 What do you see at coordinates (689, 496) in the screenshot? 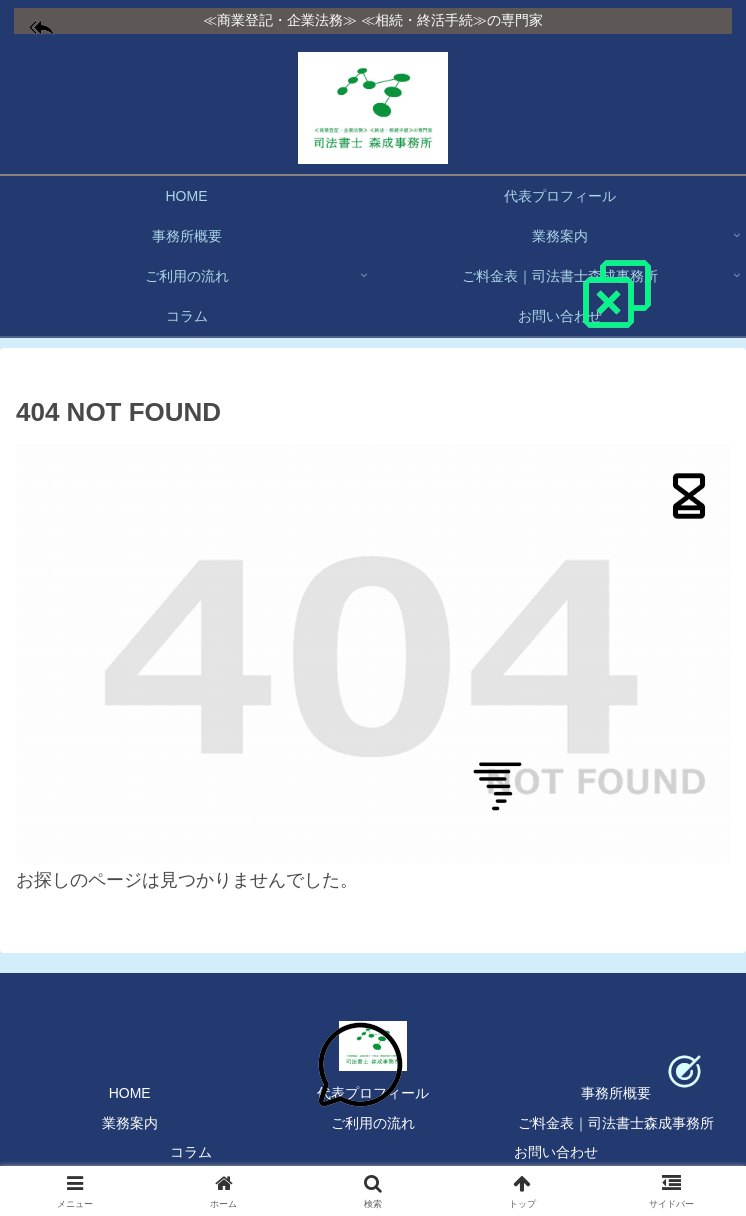
I see `indicates time is running low` at bounding box center [689, 496].